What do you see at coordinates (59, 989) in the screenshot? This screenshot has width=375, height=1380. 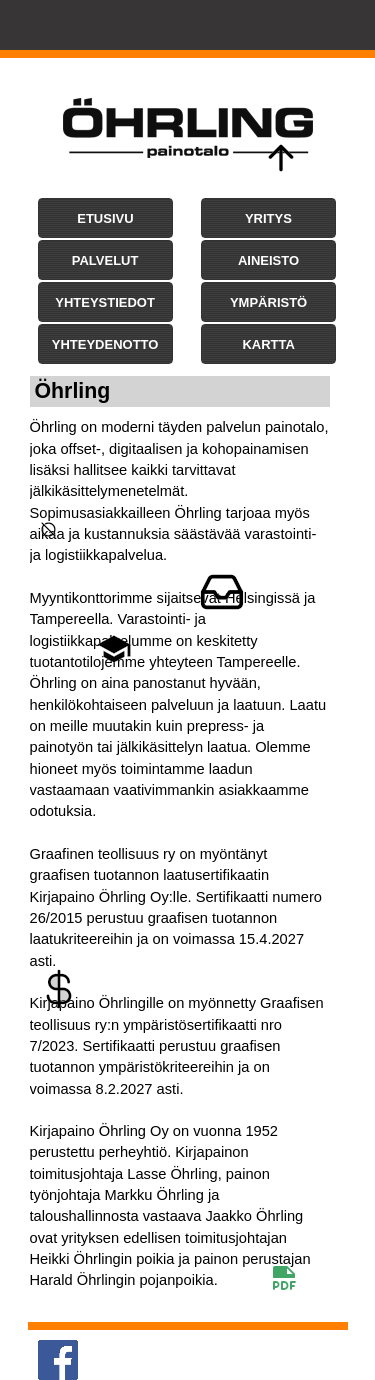 I see `view pricing or payment options` at bounding box center [59, 989].